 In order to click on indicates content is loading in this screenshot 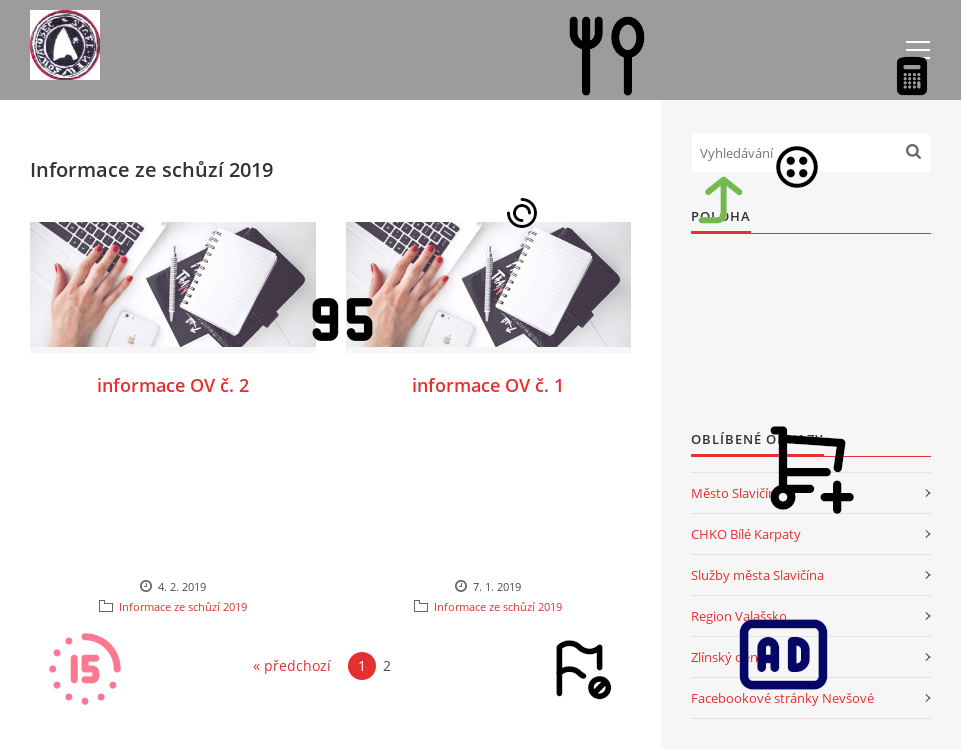, I will do `click(522, 213)`.